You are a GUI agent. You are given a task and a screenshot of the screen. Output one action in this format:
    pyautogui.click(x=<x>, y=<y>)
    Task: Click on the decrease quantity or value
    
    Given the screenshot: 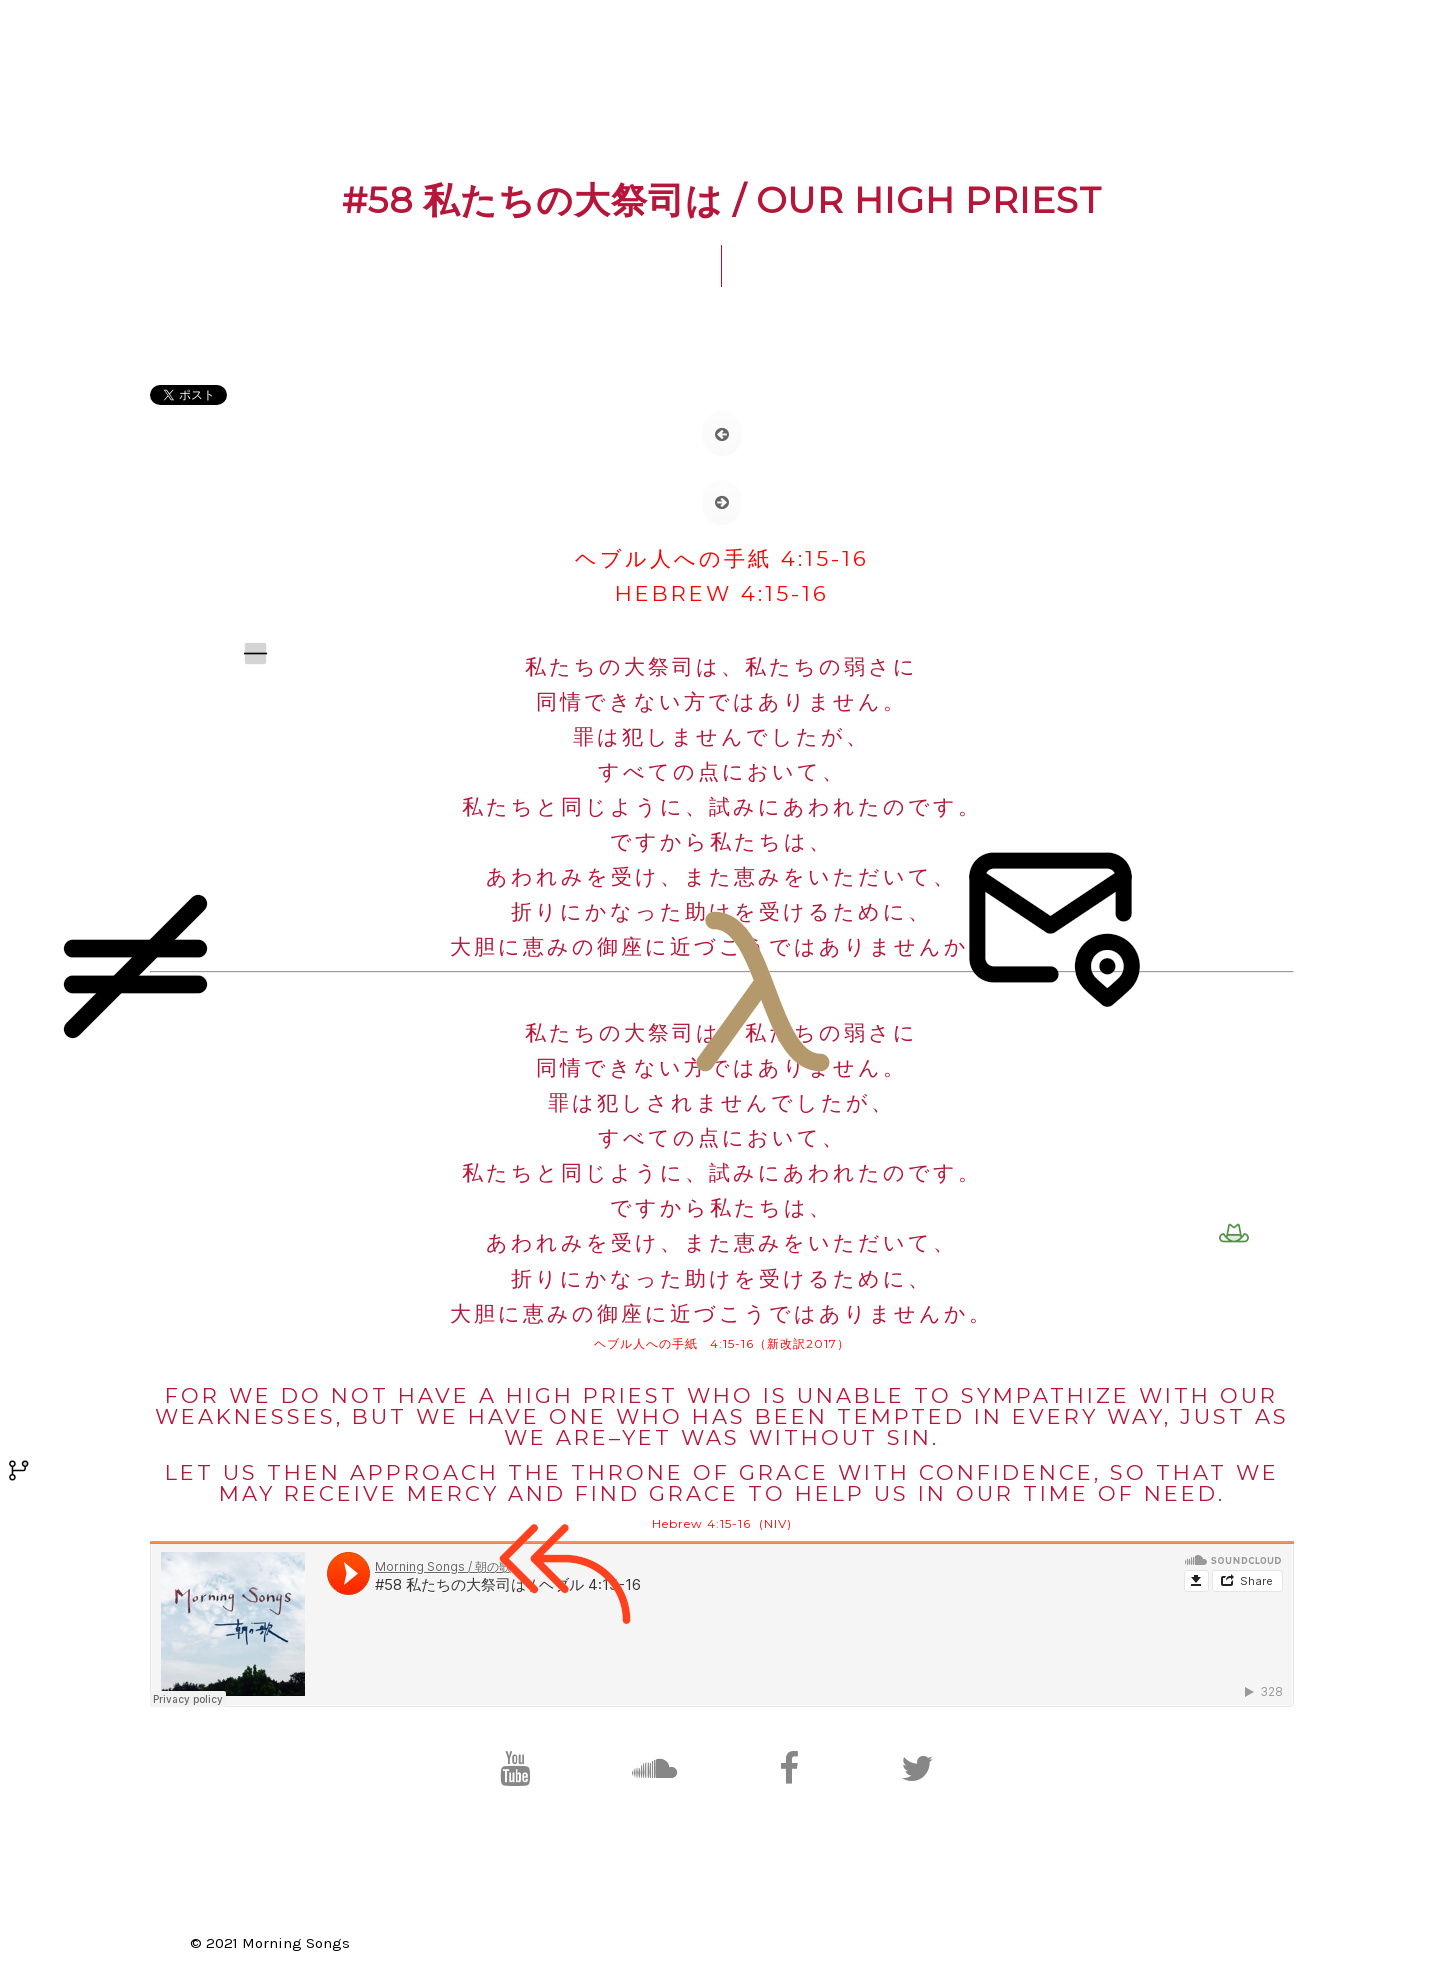 What is the action you would take?
    pyautogui.click(x=255, y=653)
    